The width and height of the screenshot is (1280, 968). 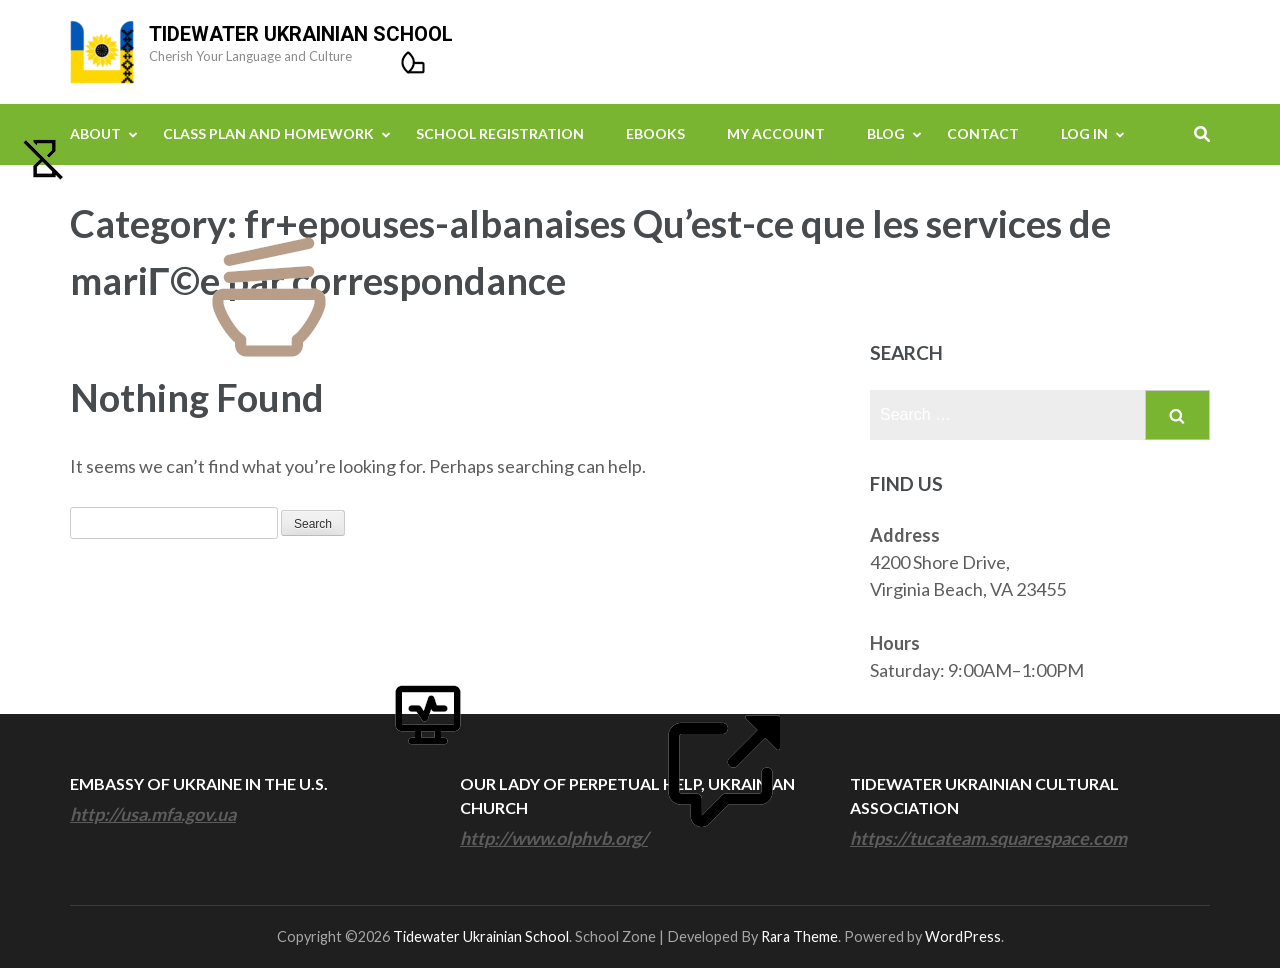 What do you see at coordinates (720, 767) in the screenshot?
I see `view cross-referenced issues or pull requests` at bounding box center [720, 767].